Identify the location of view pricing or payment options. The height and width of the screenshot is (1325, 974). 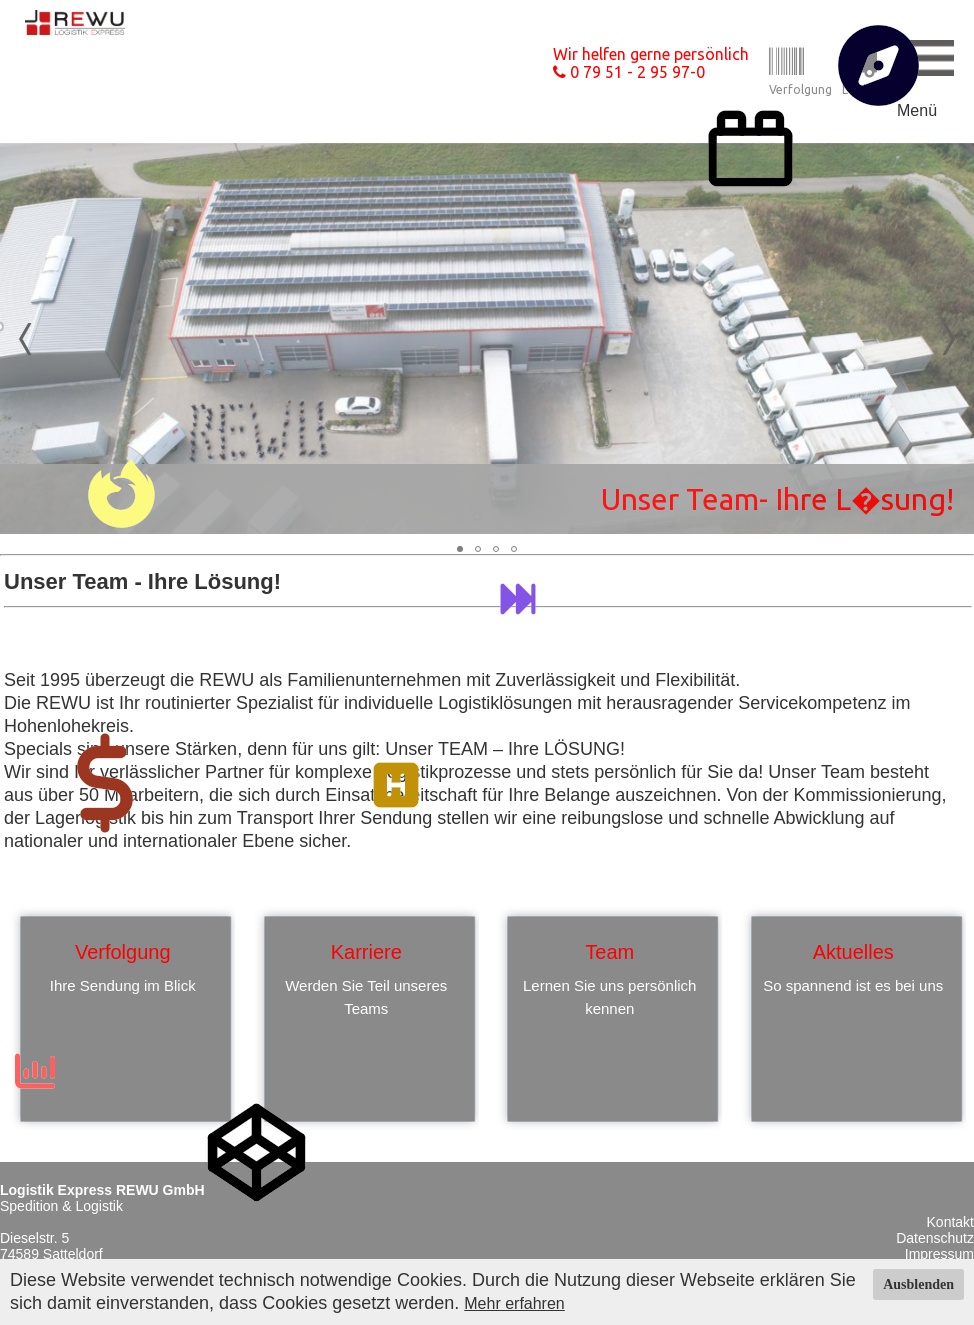
(105, 783).